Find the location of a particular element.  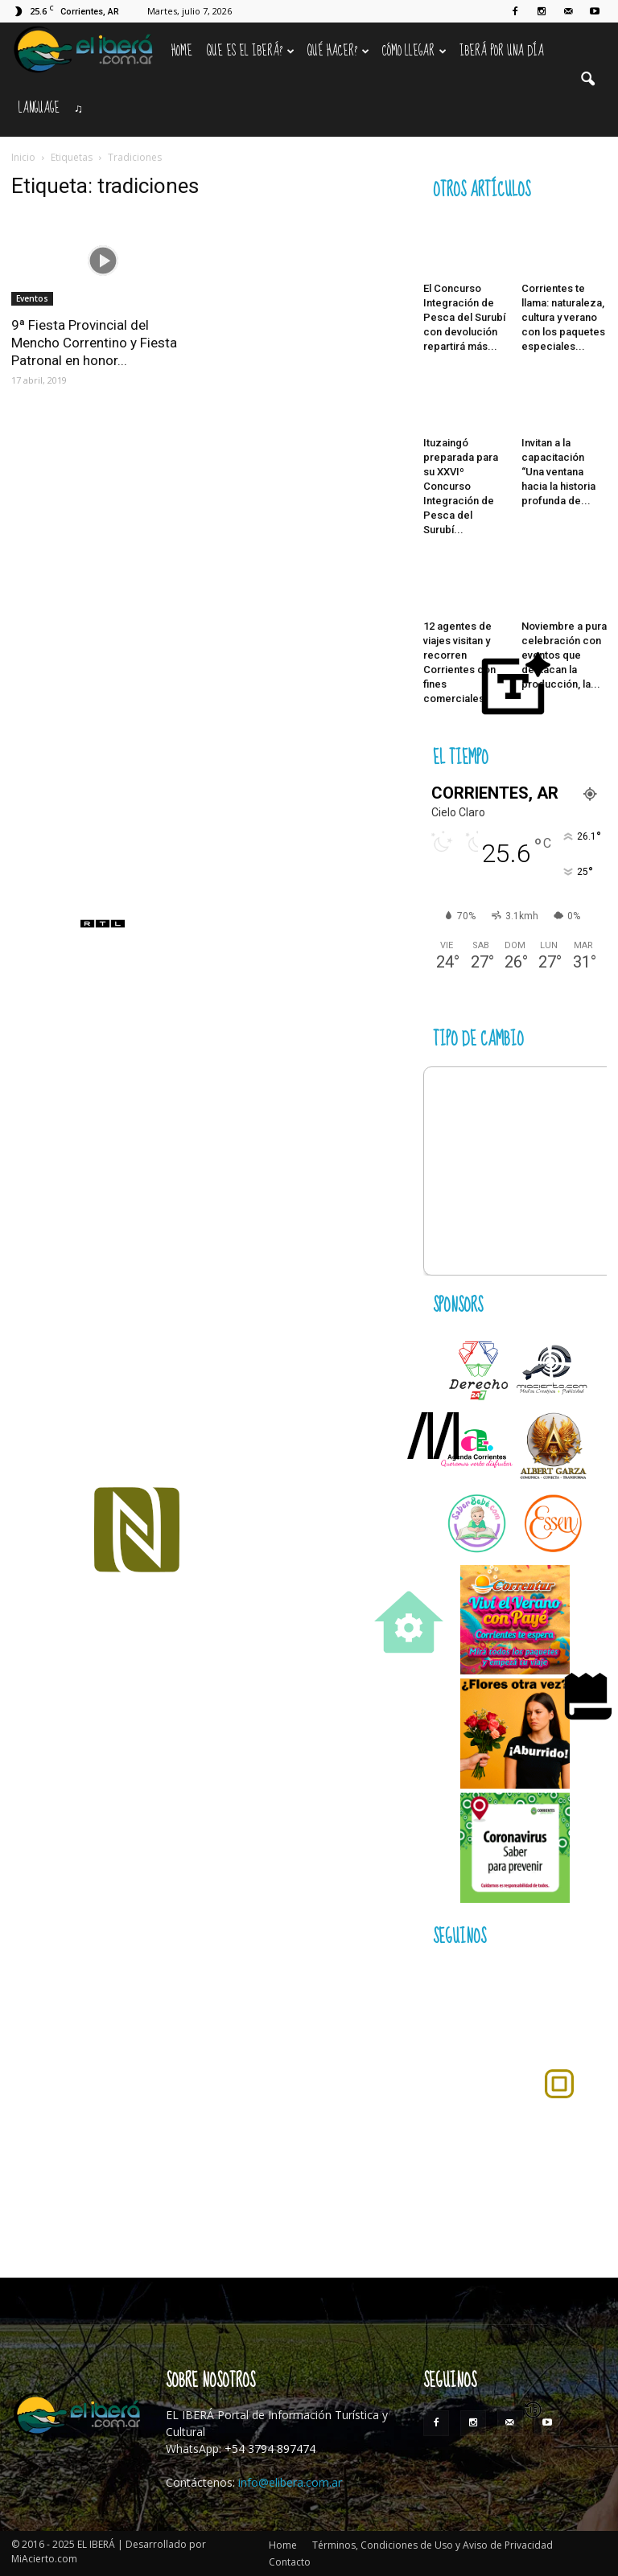

rewind 15 seconds is located at coordinates (533, 2410).